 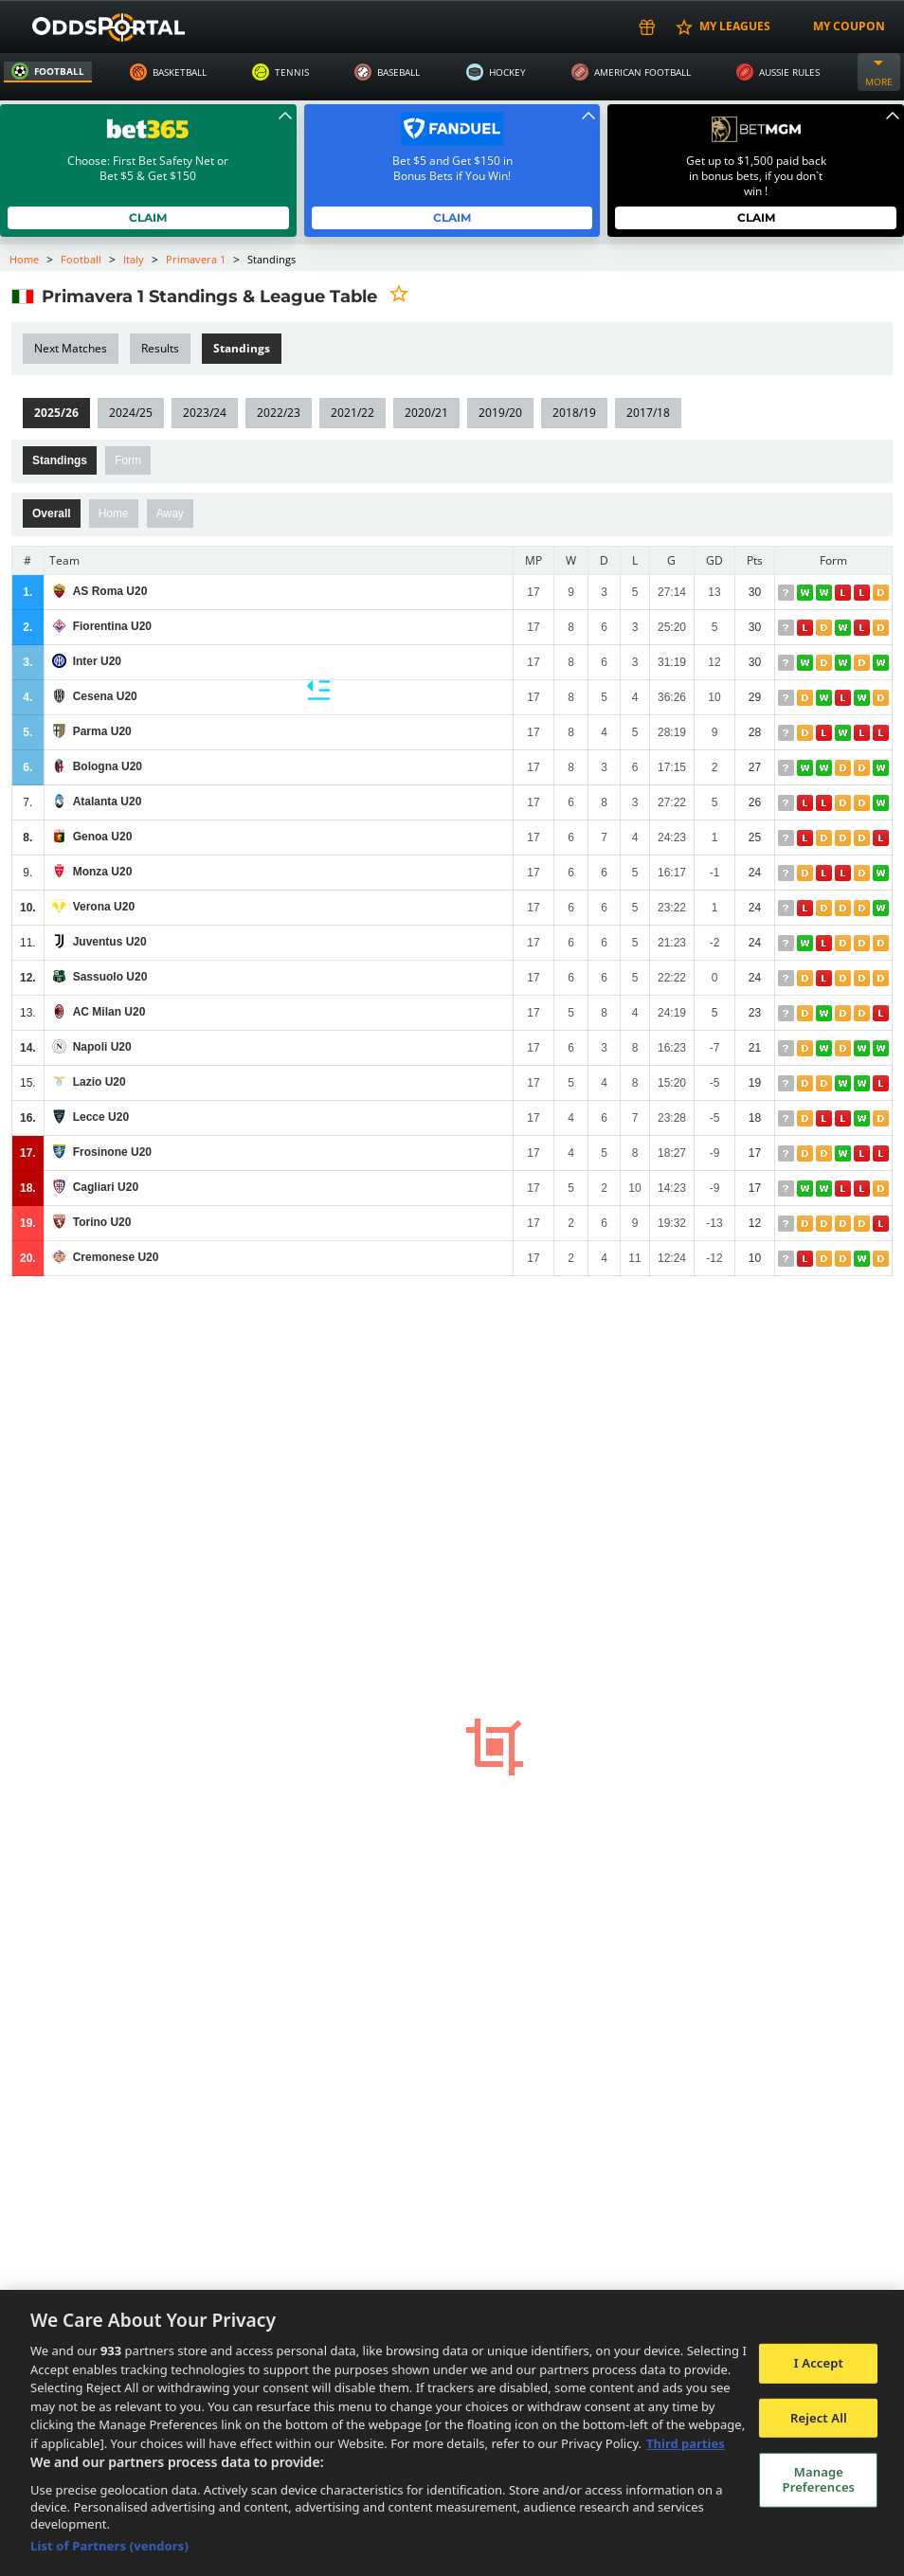 I want to click on crop an image or photo, so click(x=495, y=1747).